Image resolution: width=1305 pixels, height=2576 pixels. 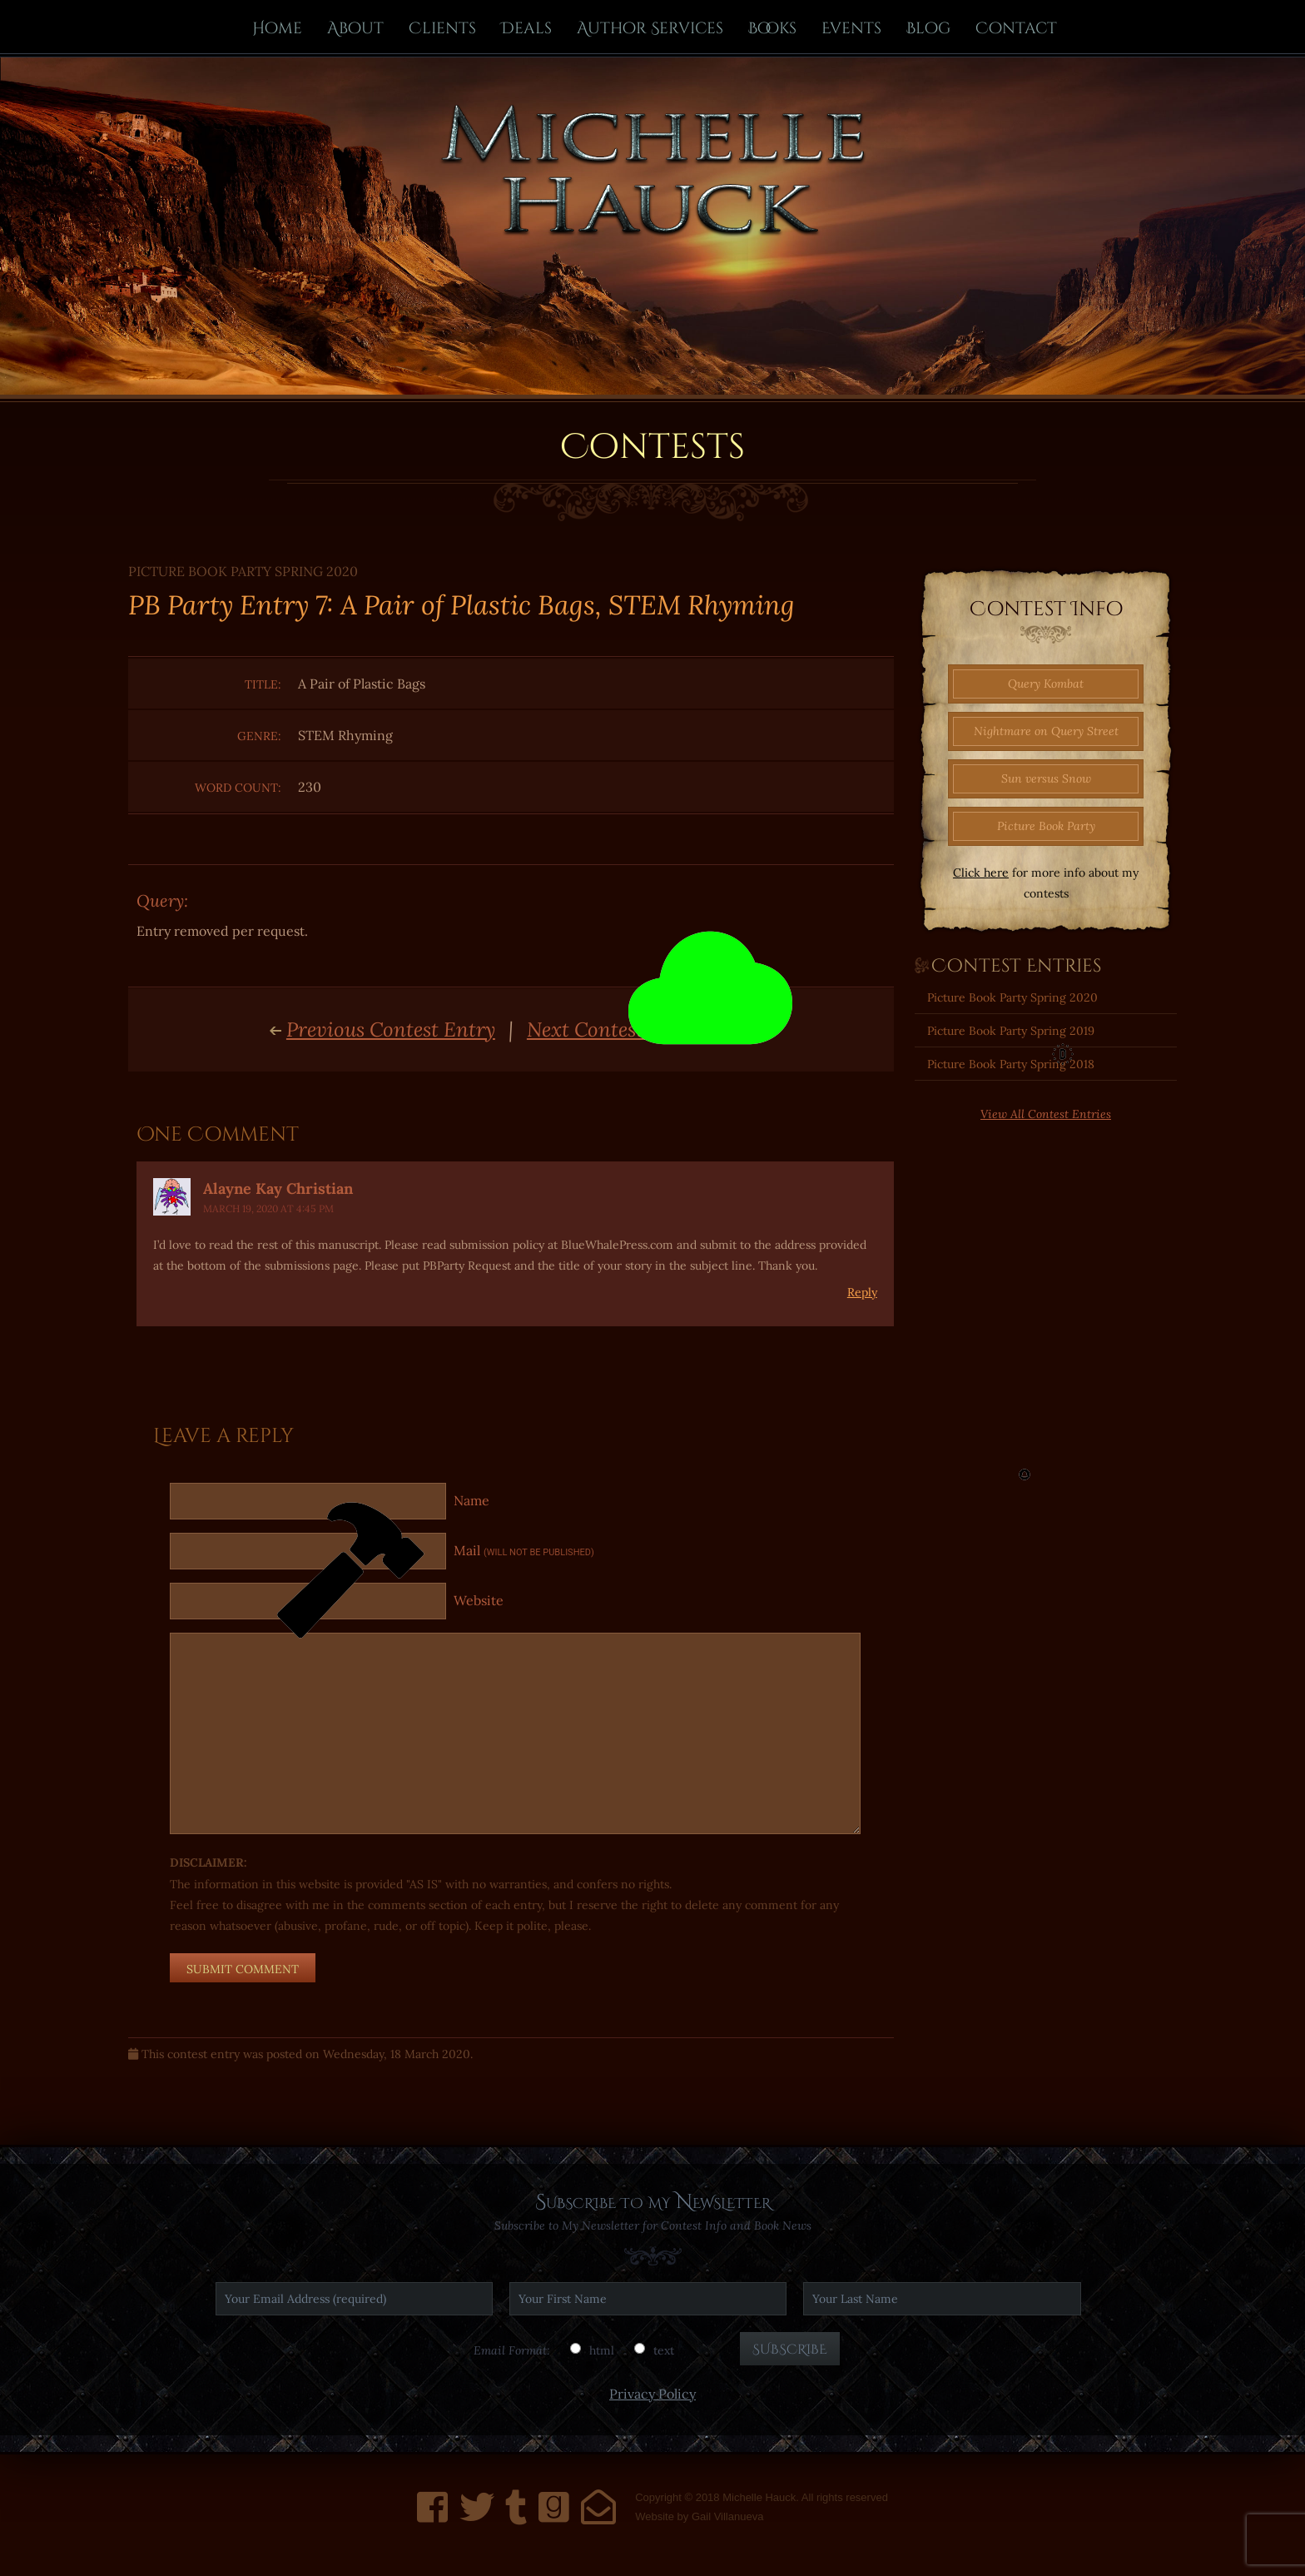 What do you see at coordinates (1063, 1054) in the screenshot?
I see `indicates draft or pending status` at bounding box center [1063, 1054].